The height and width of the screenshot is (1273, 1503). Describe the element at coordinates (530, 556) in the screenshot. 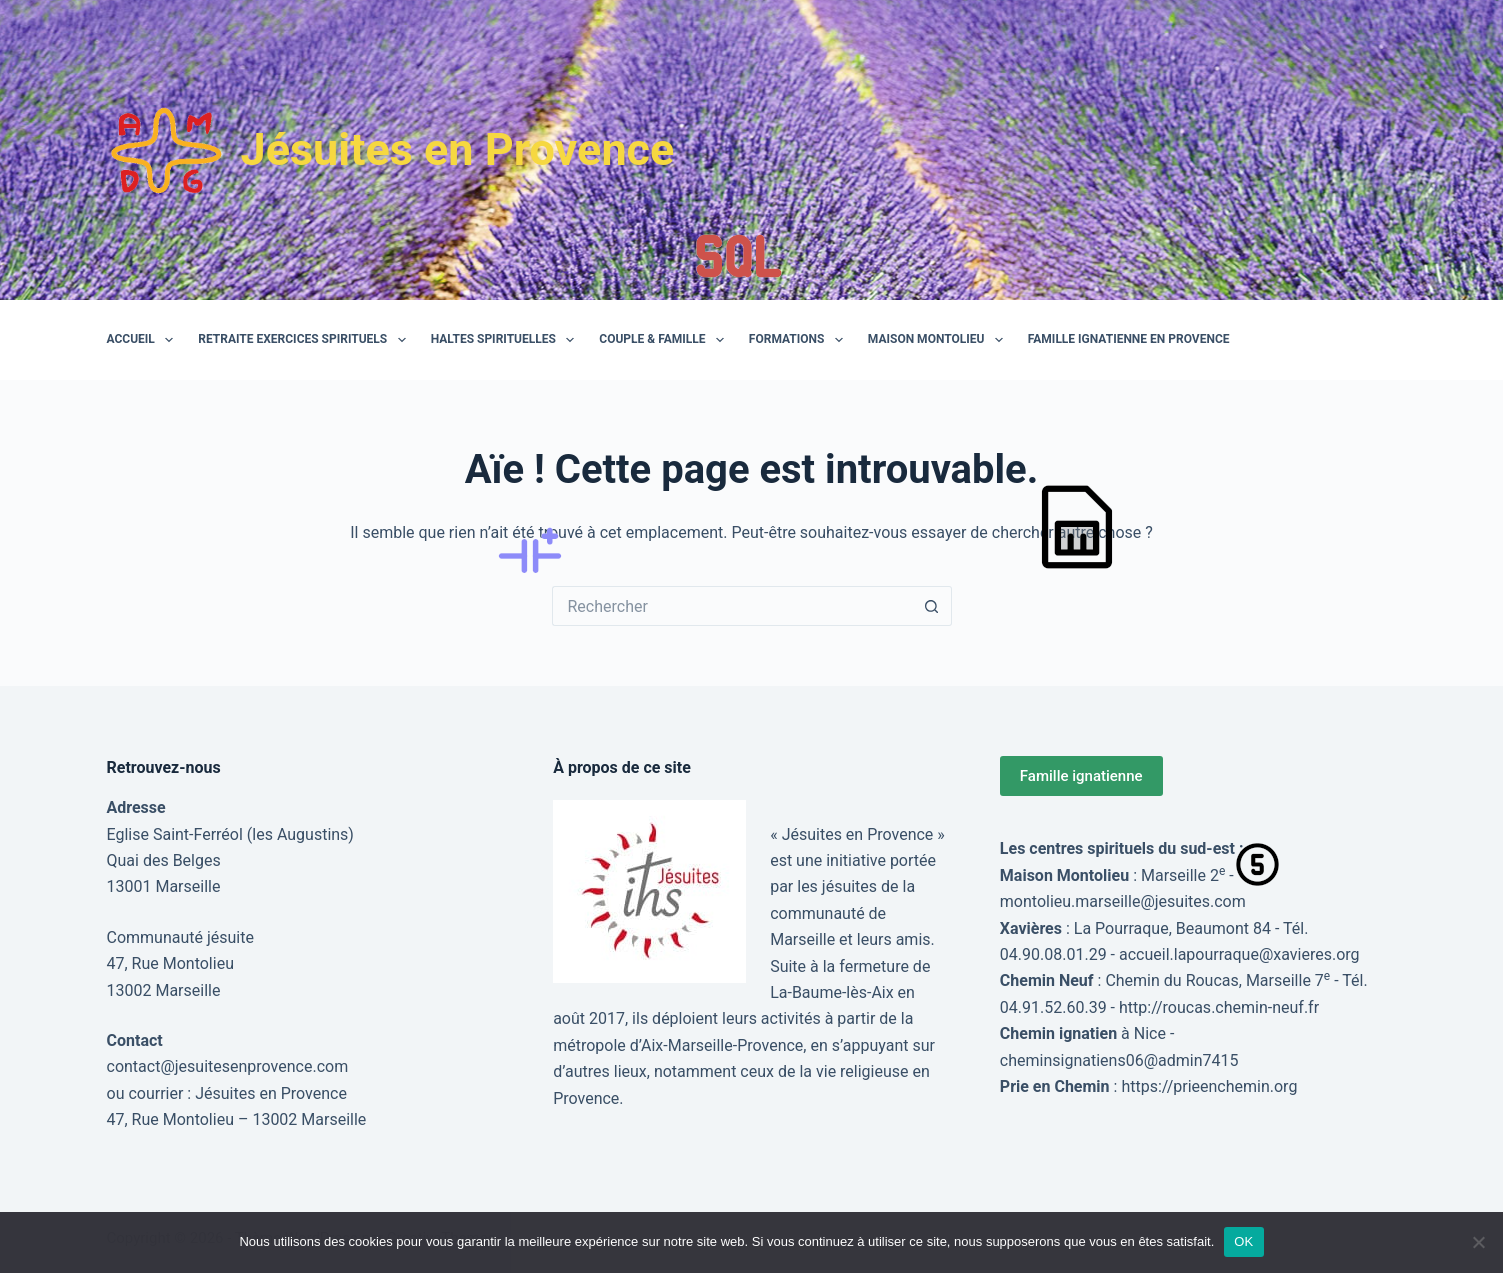

I see `polarized capacitor symbol in circuit diagrams` at that location.